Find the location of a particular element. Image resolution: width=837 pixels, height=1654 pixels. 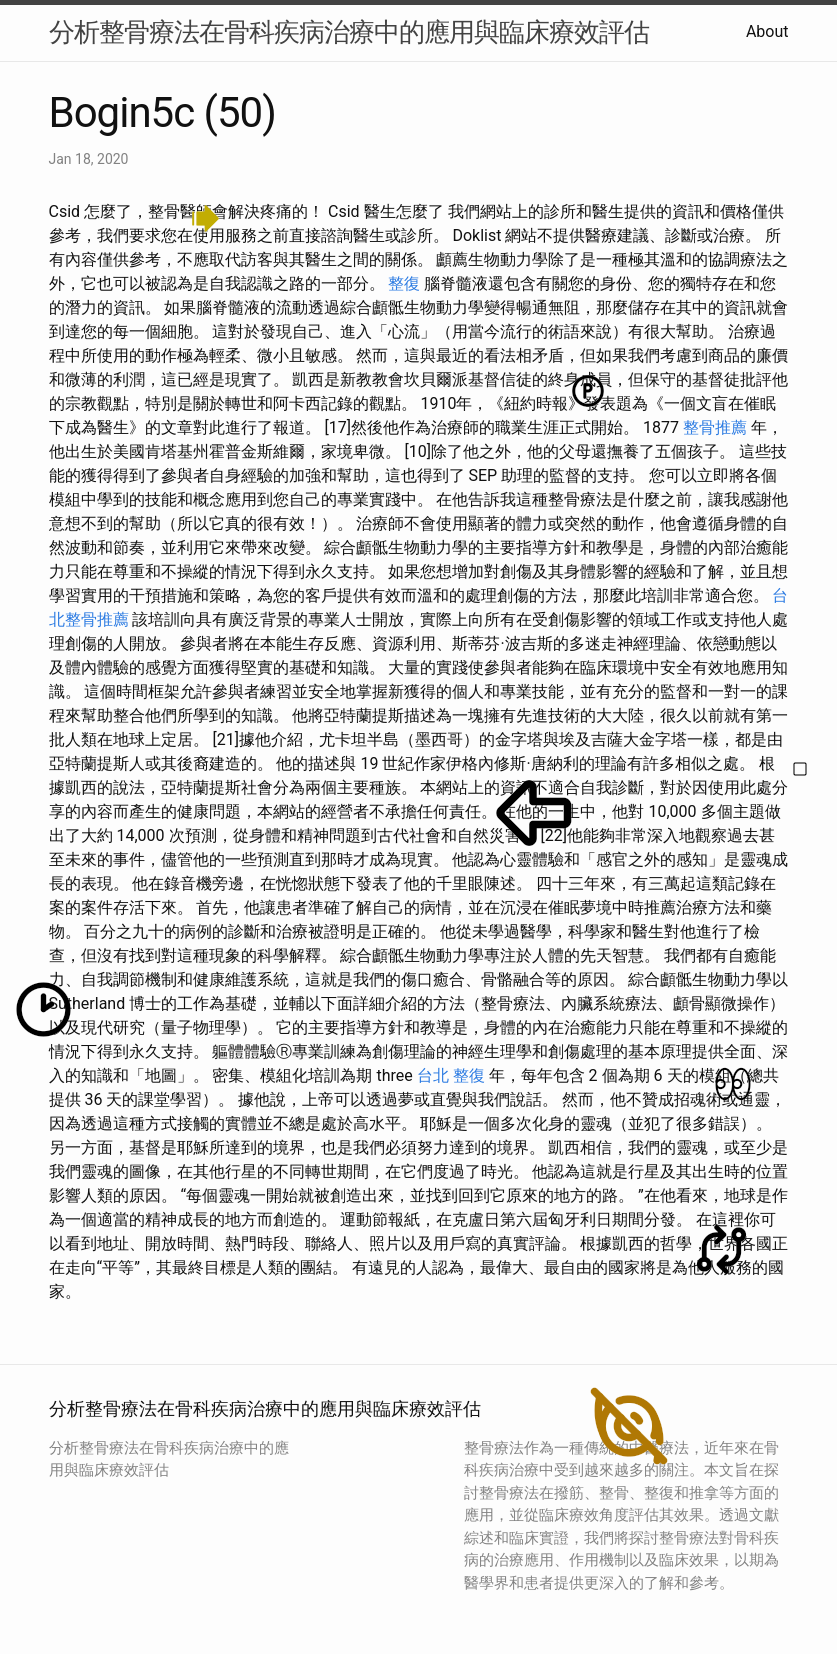

go back to the previous screen is located at coordinates (533, 813).